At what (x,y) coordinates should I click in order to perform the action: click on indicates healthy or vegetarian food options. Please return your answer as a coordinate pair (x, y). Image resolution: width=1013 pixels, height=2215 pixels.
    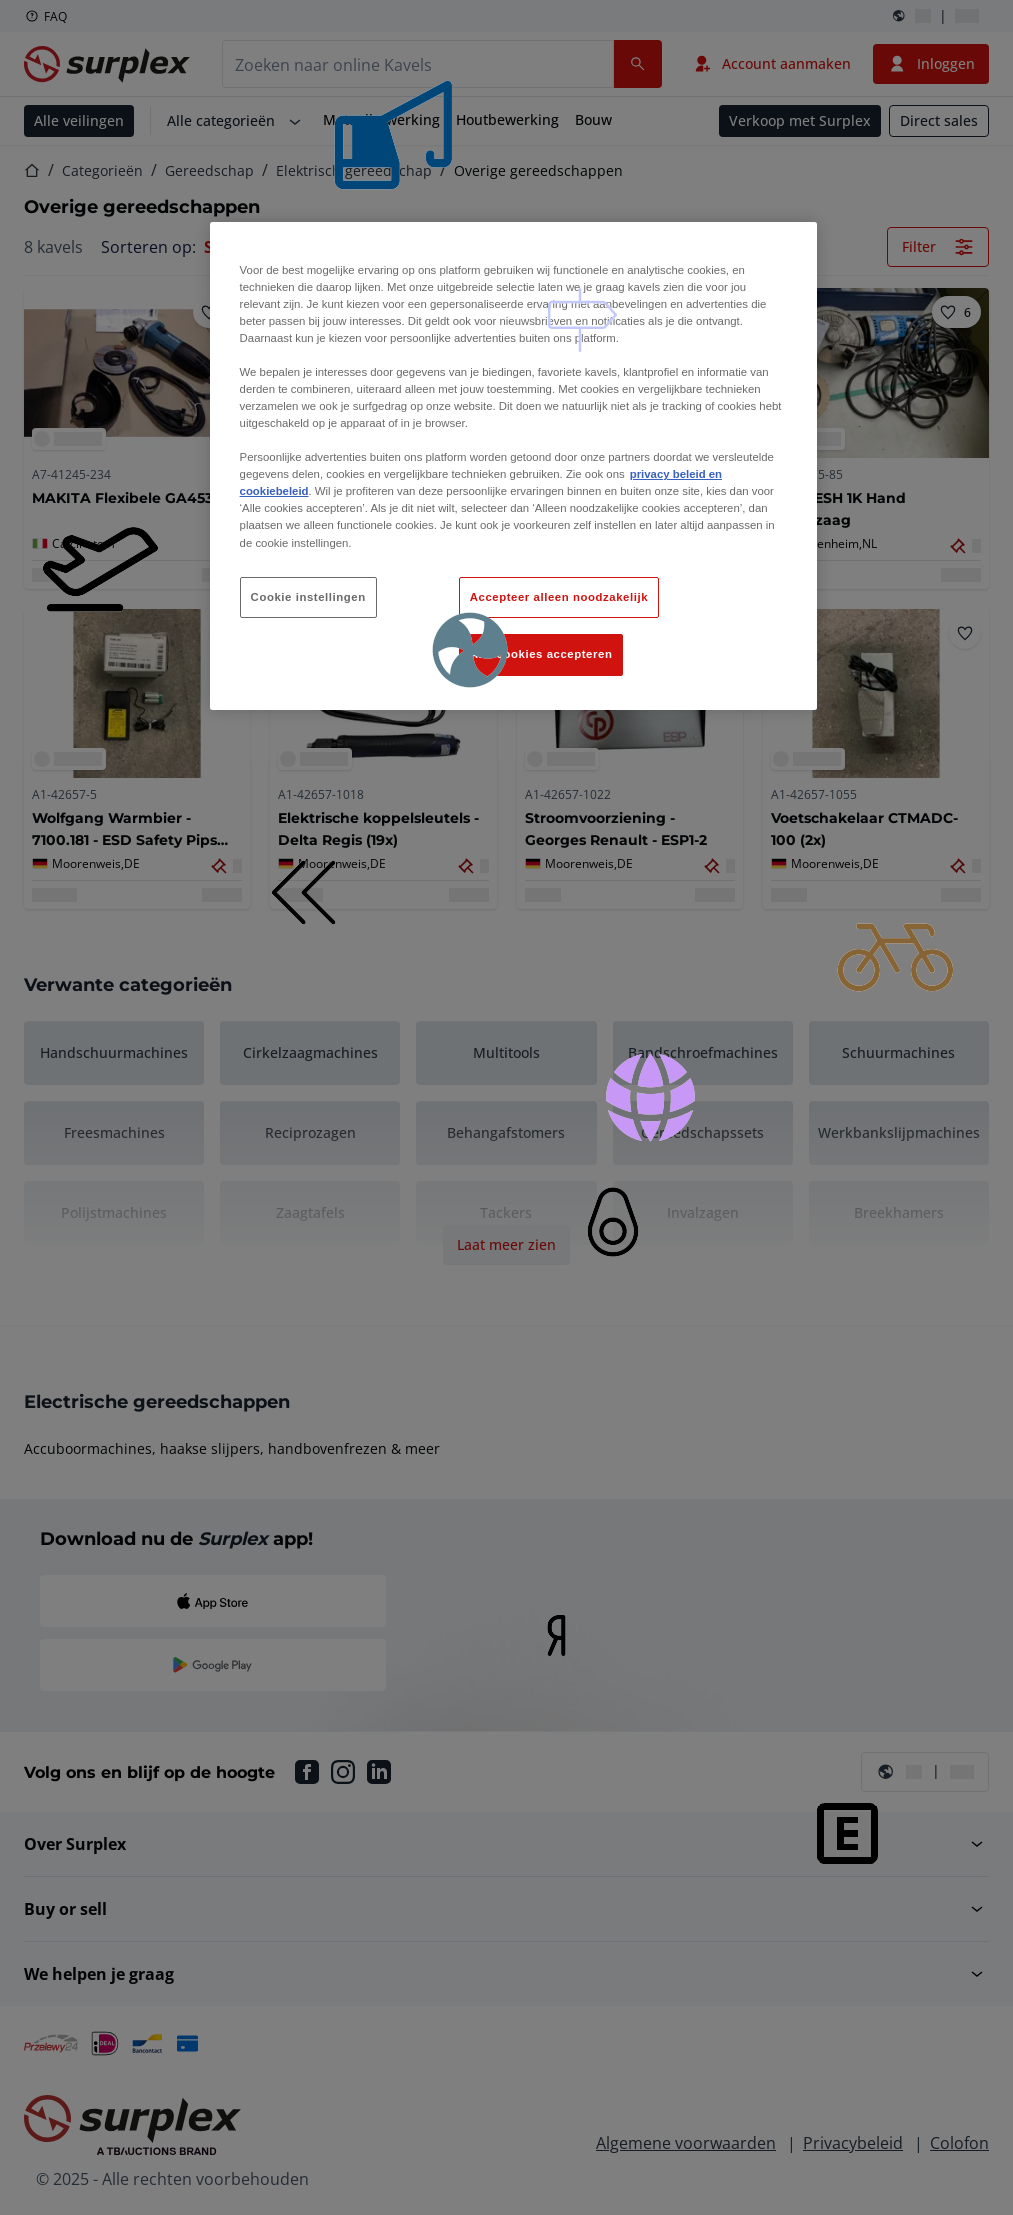
    Looking at the image, I should click on (613, 1222).